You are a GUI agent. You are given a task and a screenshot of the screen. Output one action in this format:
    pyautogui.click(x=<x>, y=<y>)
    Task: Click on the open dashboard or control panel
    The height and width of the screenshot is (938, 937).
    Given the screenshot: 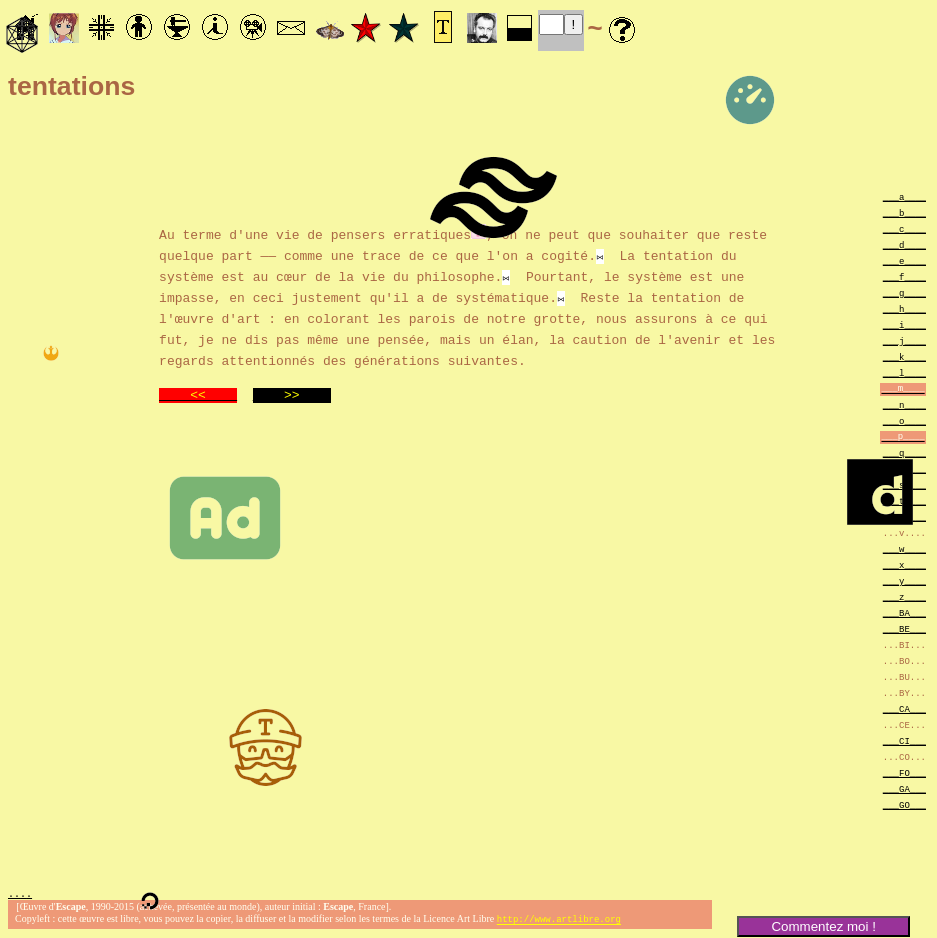 What is the action you would take?
    pyautogui.click(x=750, y=100)
    